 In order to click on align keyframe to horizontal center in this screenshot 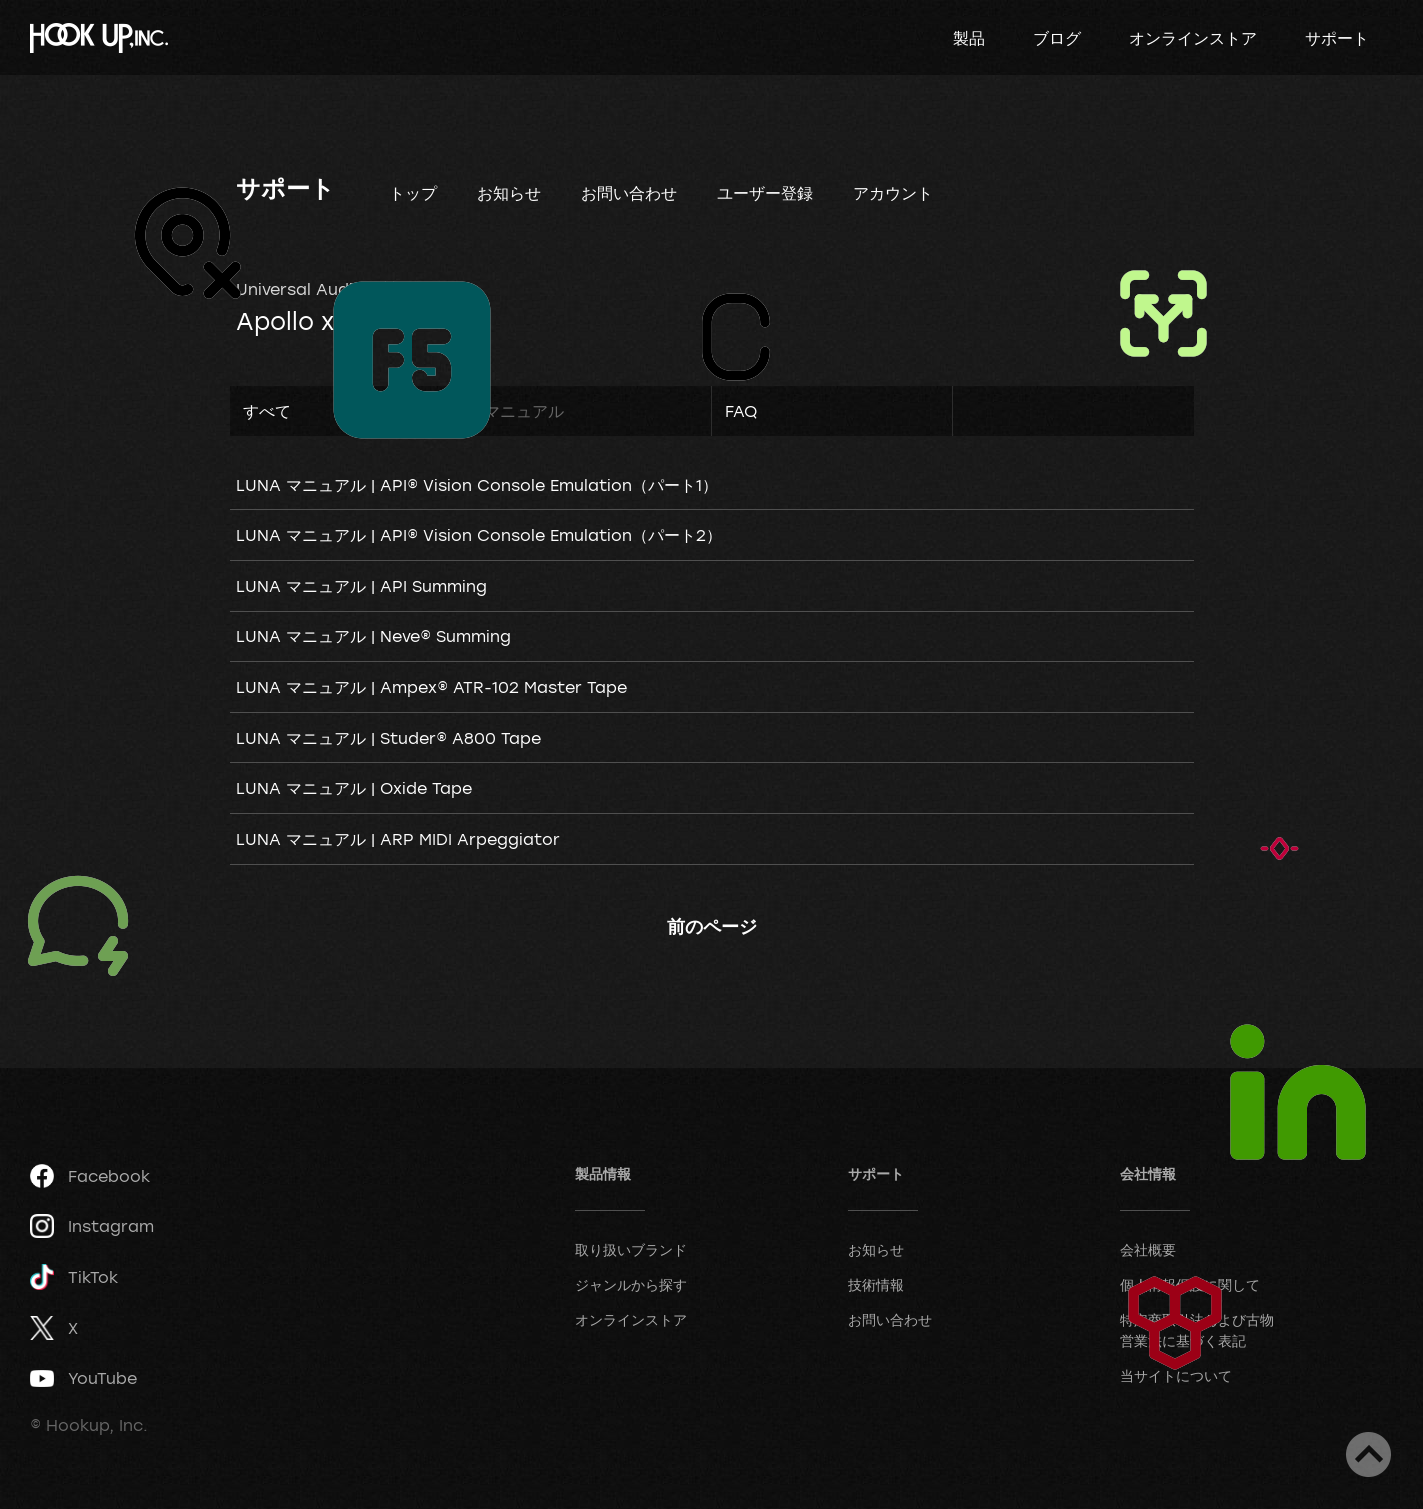, I will do `click(1279, 848)`.